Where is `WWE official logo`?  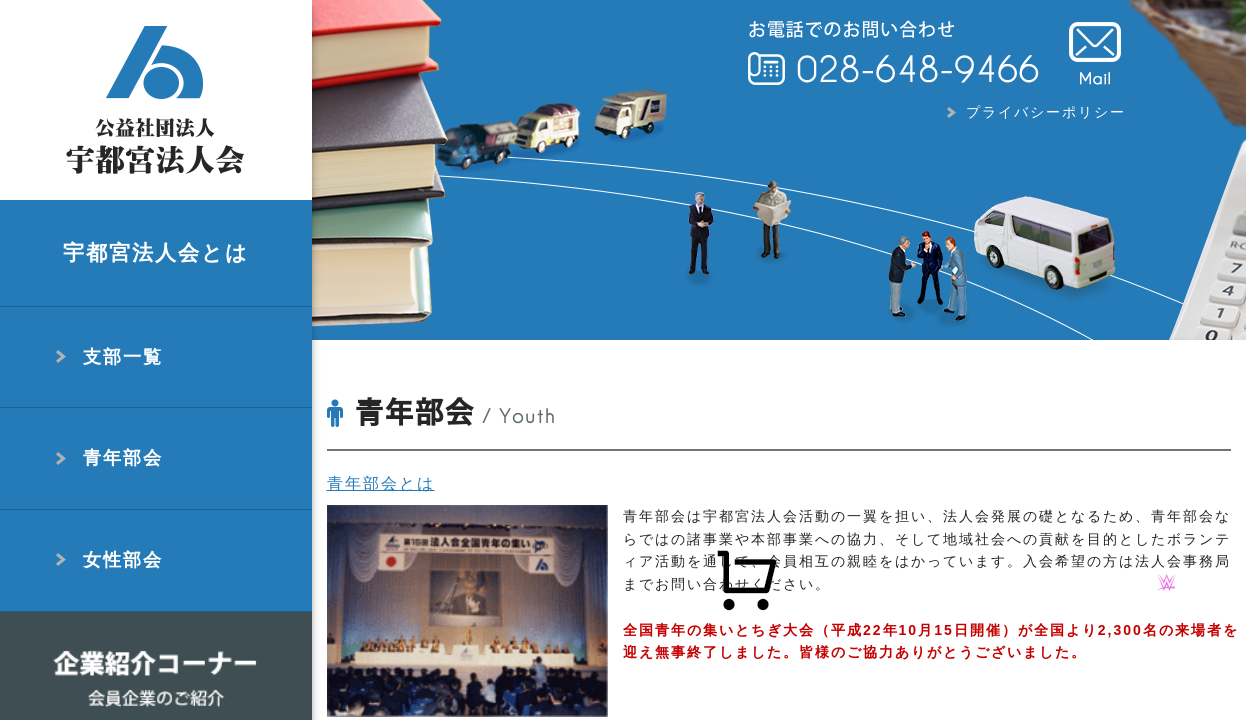
WWE official logo is located at coordinates (1166, 582).